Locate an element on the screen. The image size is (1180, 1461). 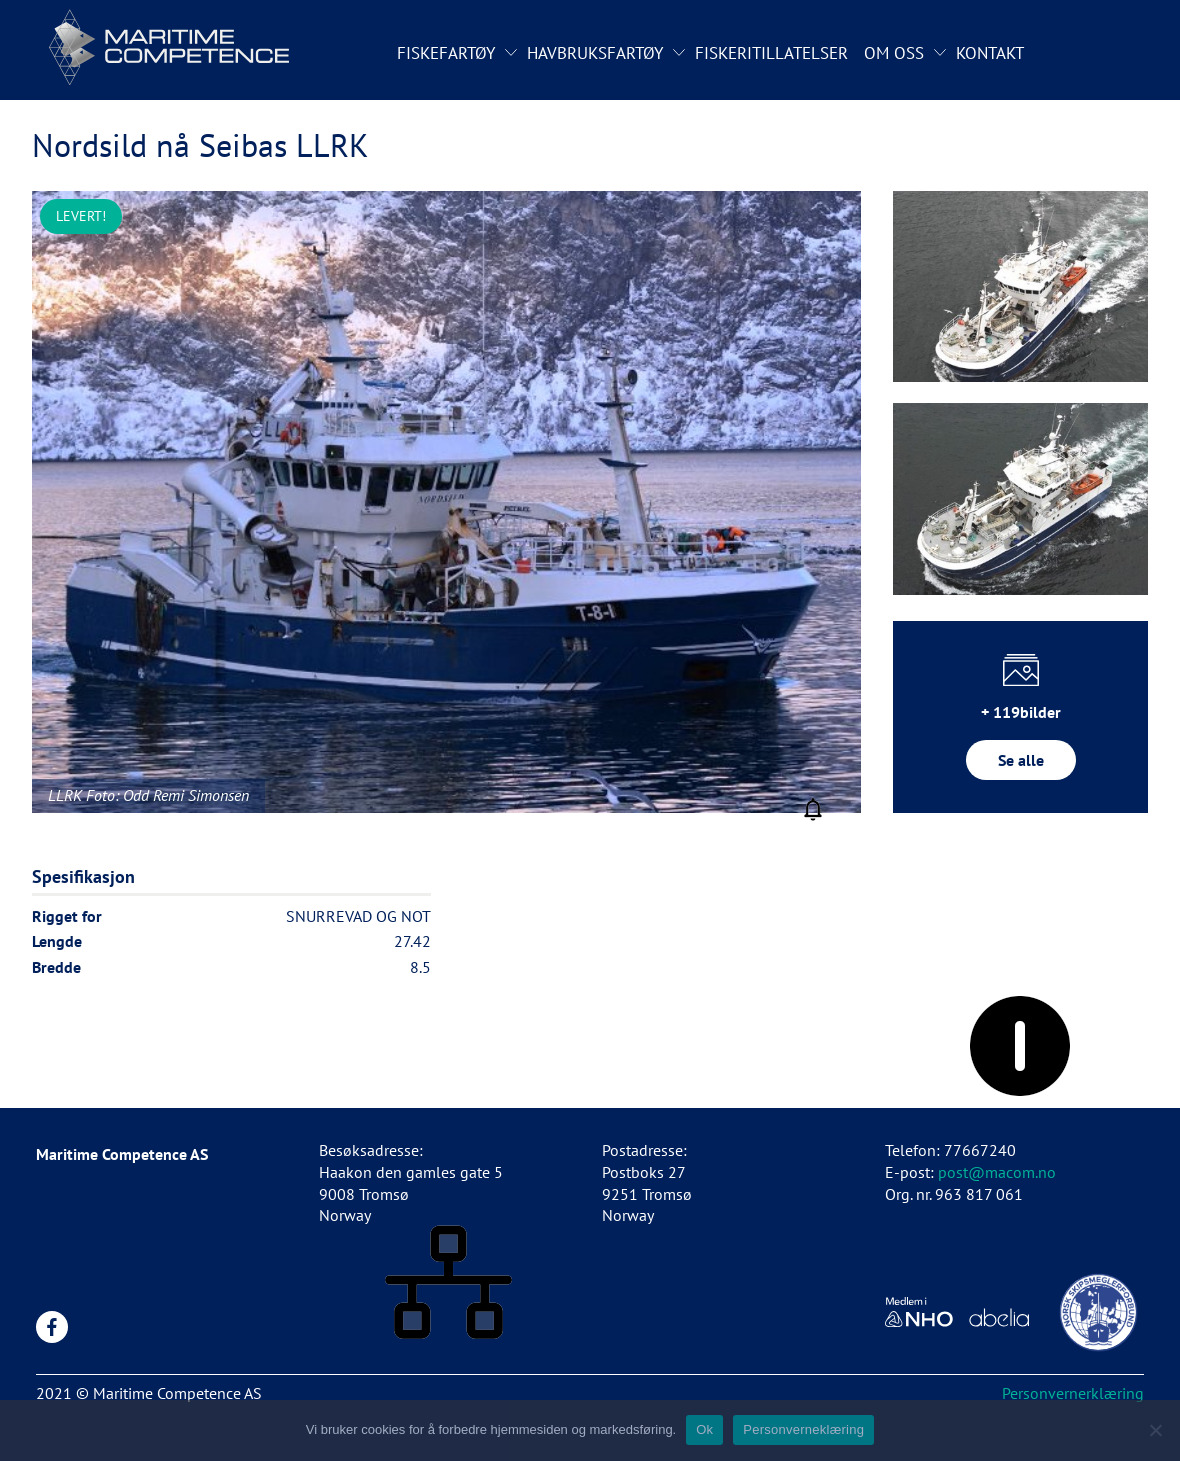
view network topology or connected devices is located at coordinates (448, 1284).